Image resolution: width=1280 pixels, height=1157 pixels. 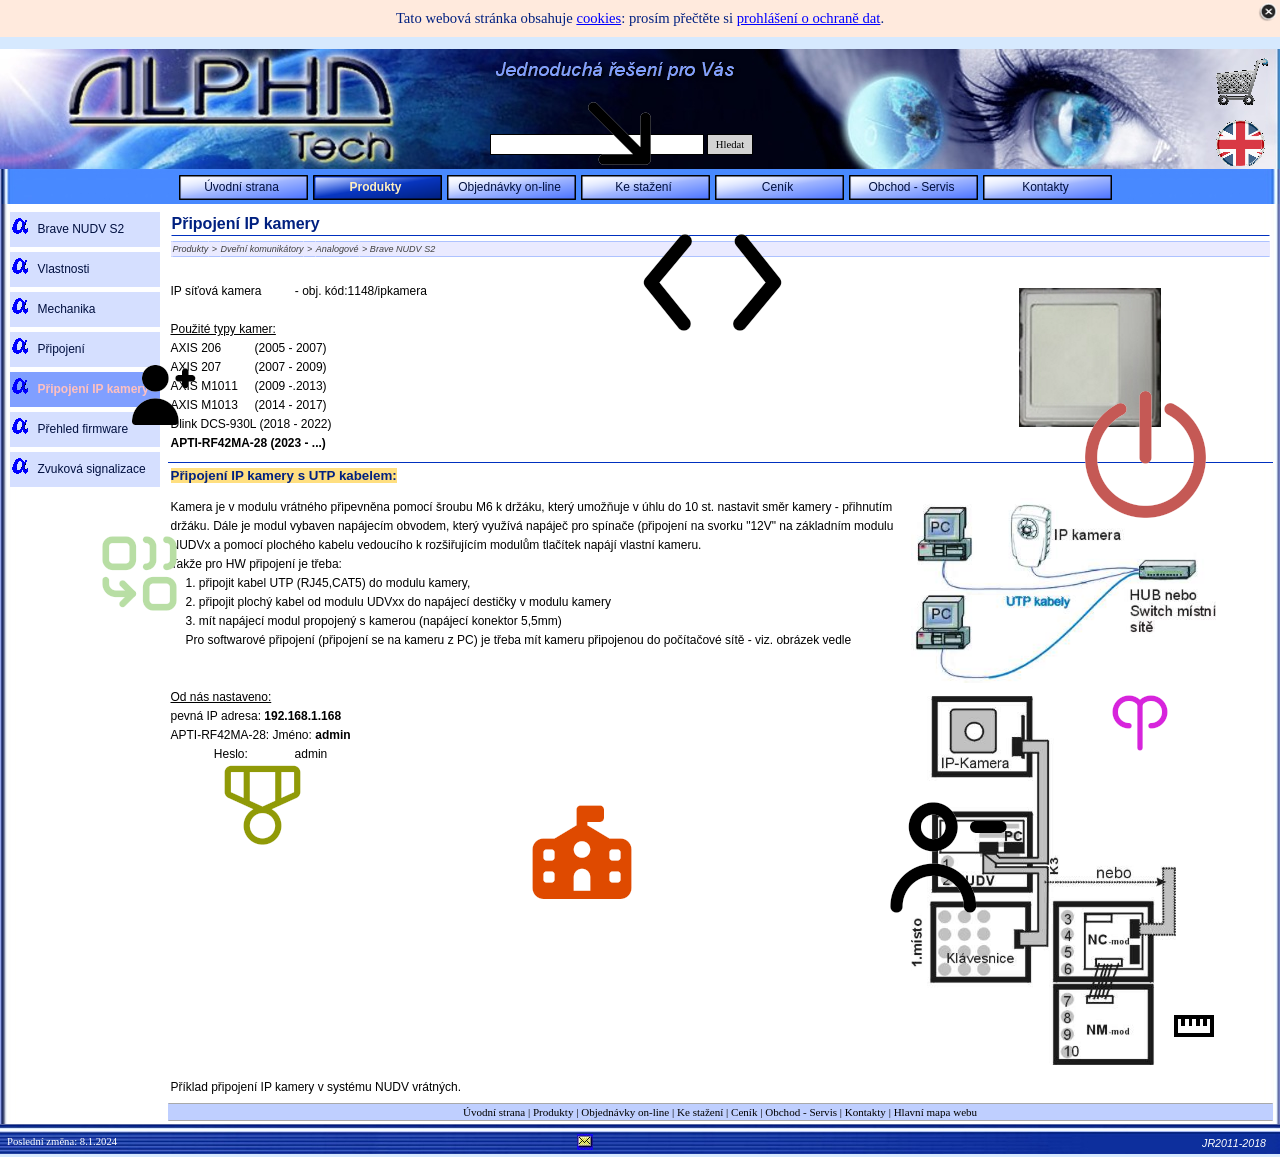 What do you see at coordinates (1145, 457) in the screenshot?
I see `turn off or shut down the device` at bounding box center [1145, 457].